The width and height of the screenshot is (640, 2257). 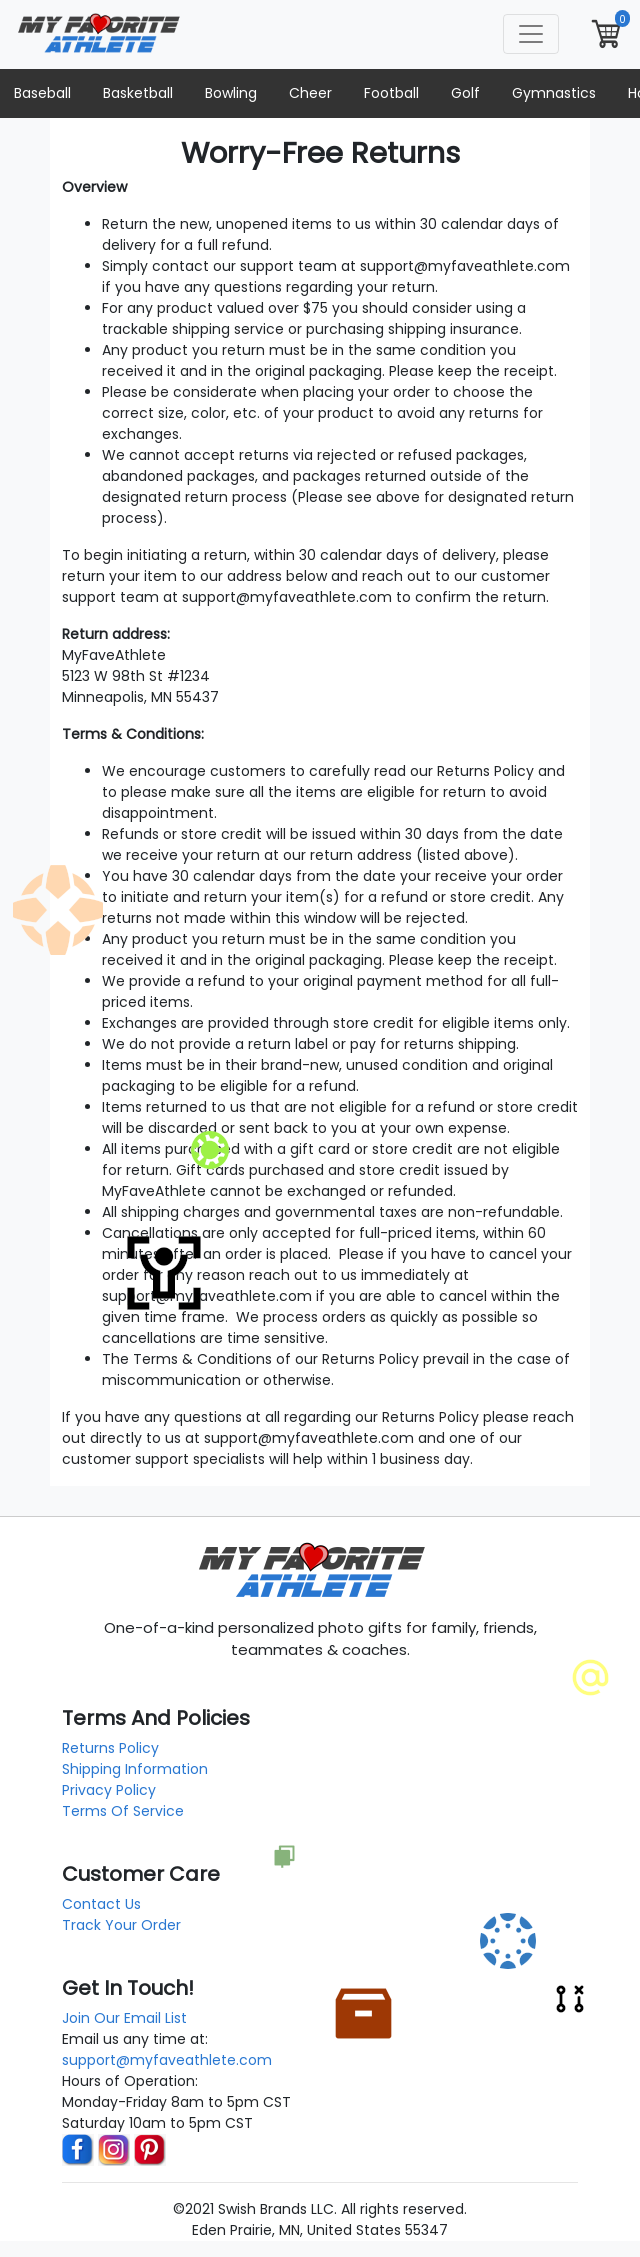 I want to click on AED electrode pads for defibrillator device, so click(x=284, y=1855).